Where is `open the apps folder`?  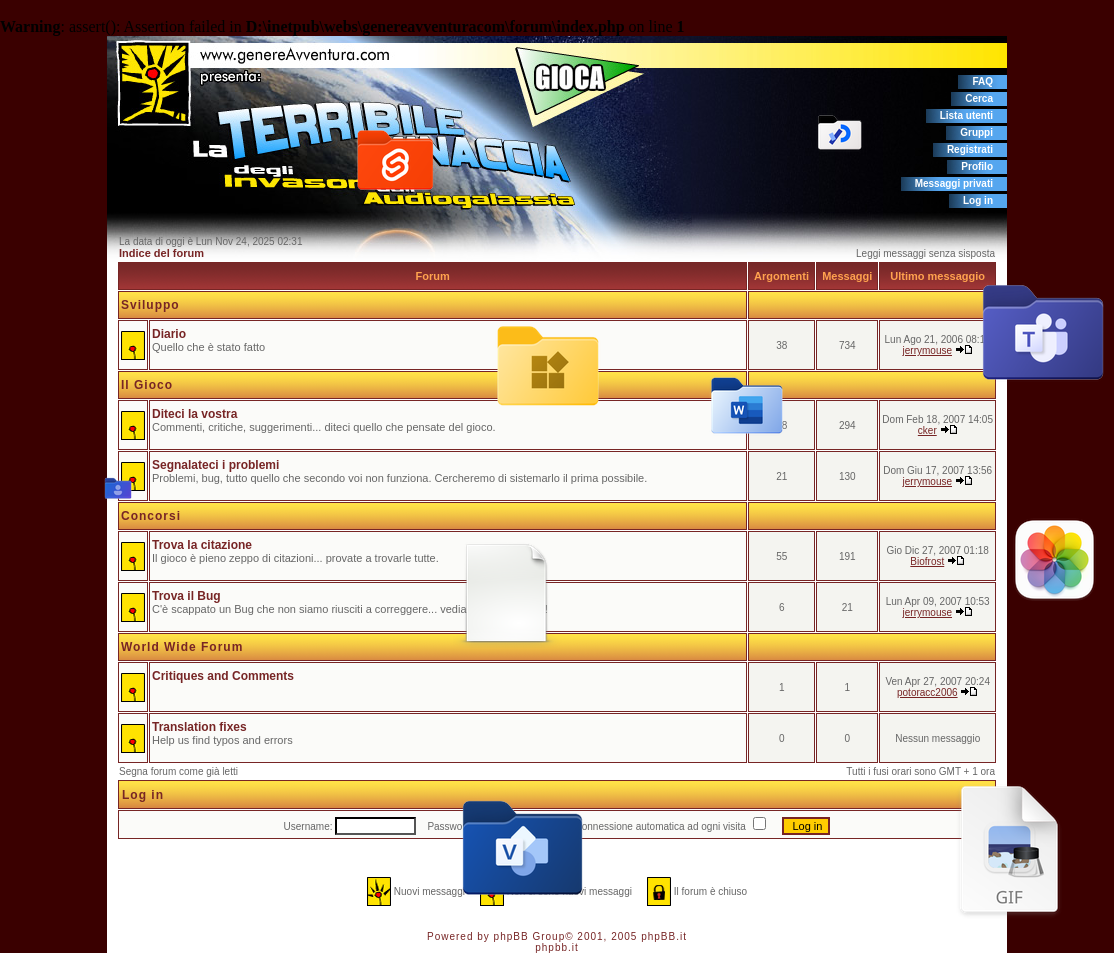 open the apps folder is located at coordinates (547, 368).